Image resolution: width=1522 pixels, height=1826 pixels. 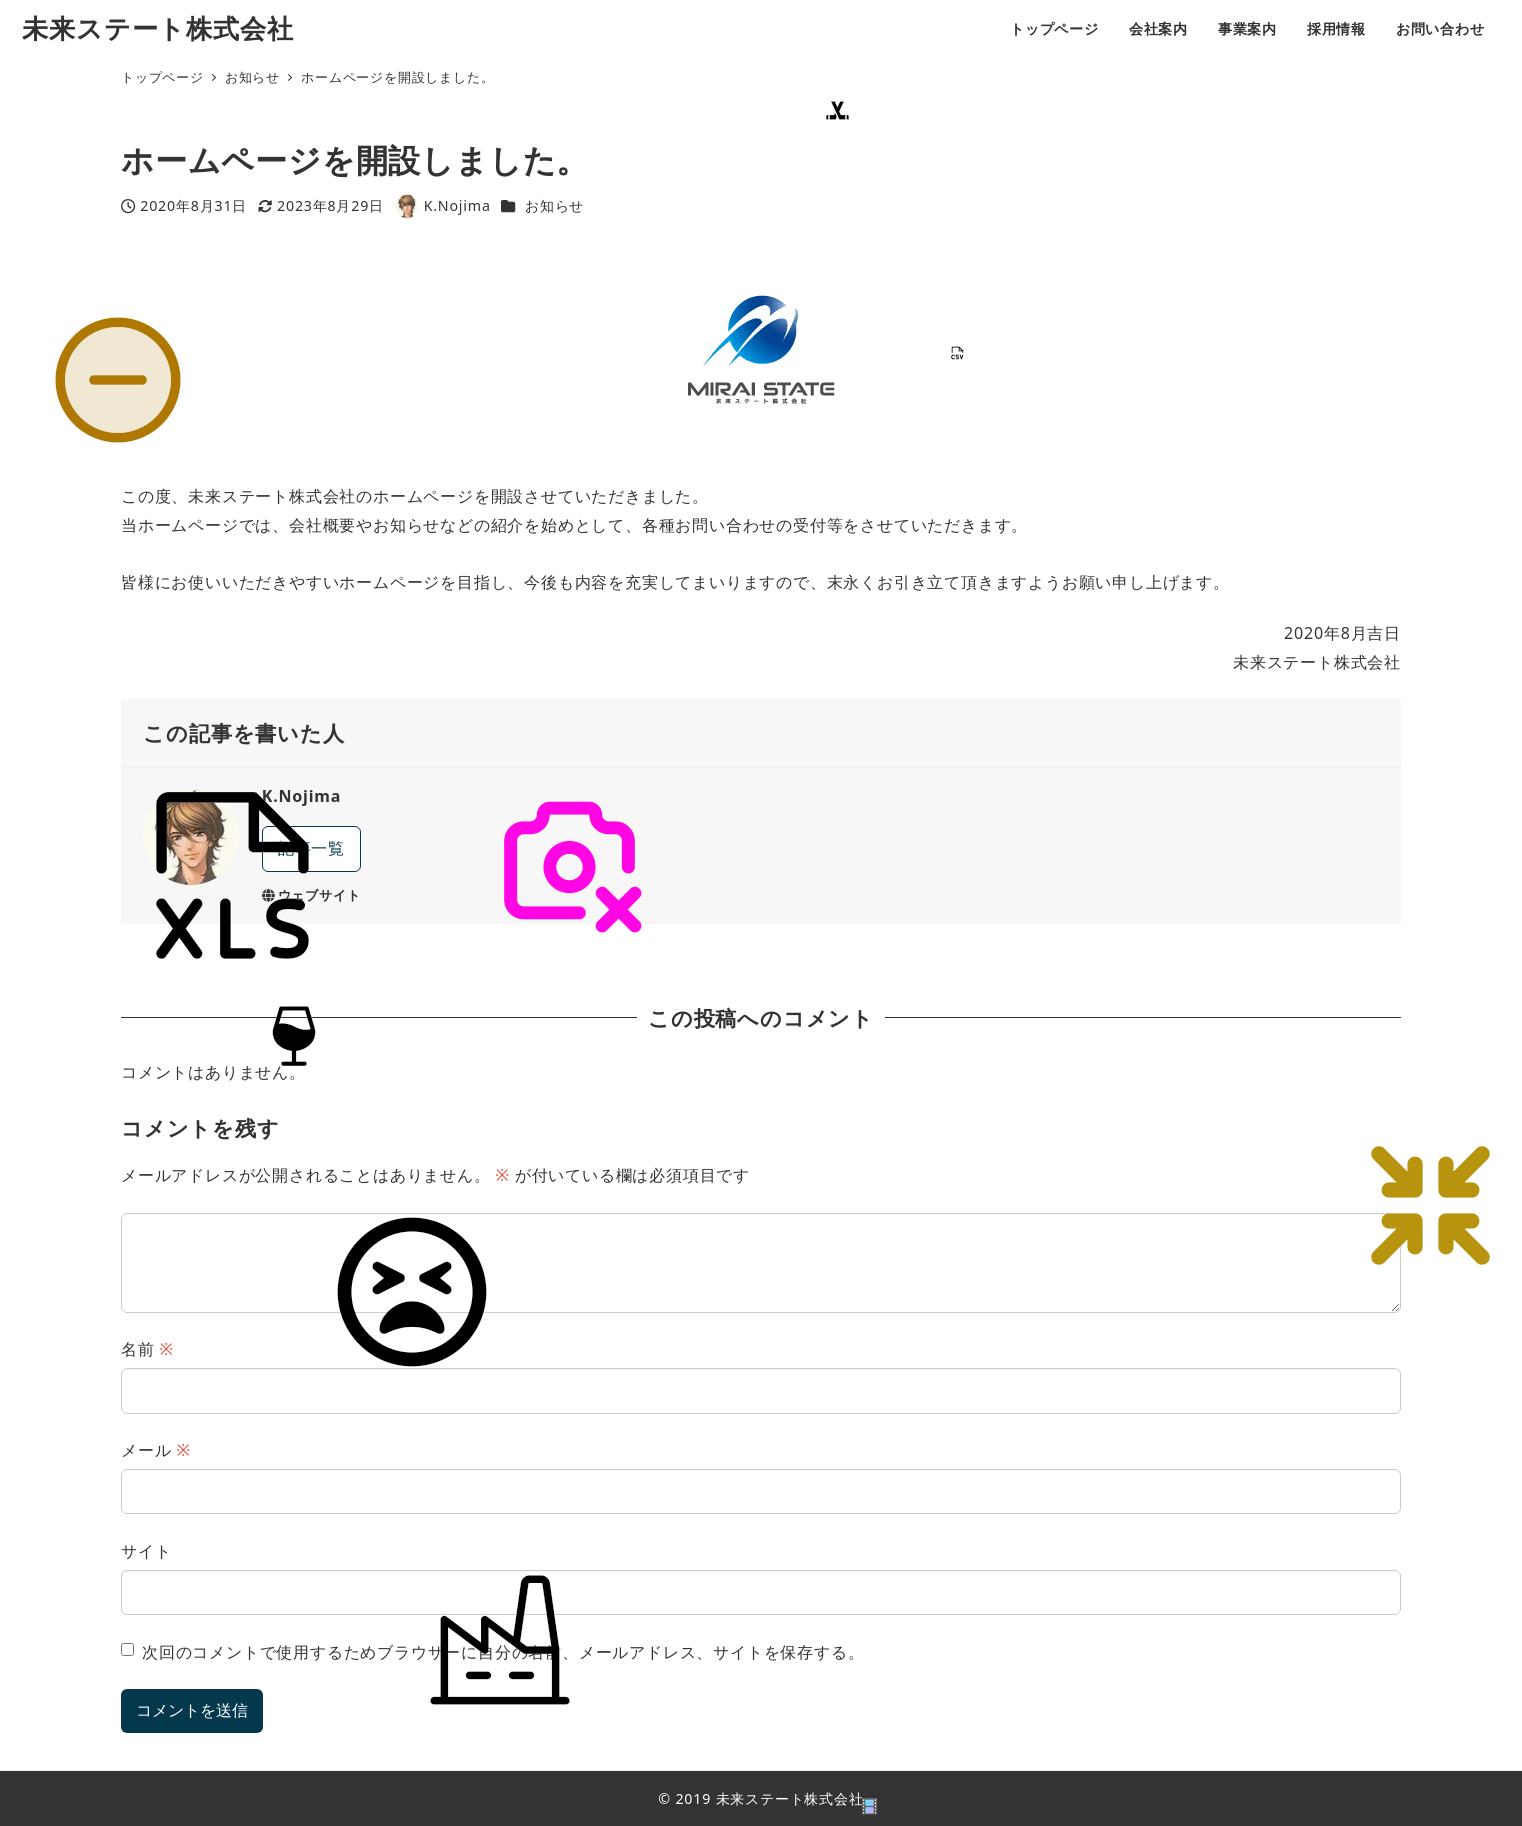 I want to click on remove an item from a list, so click(x=118, y=380).